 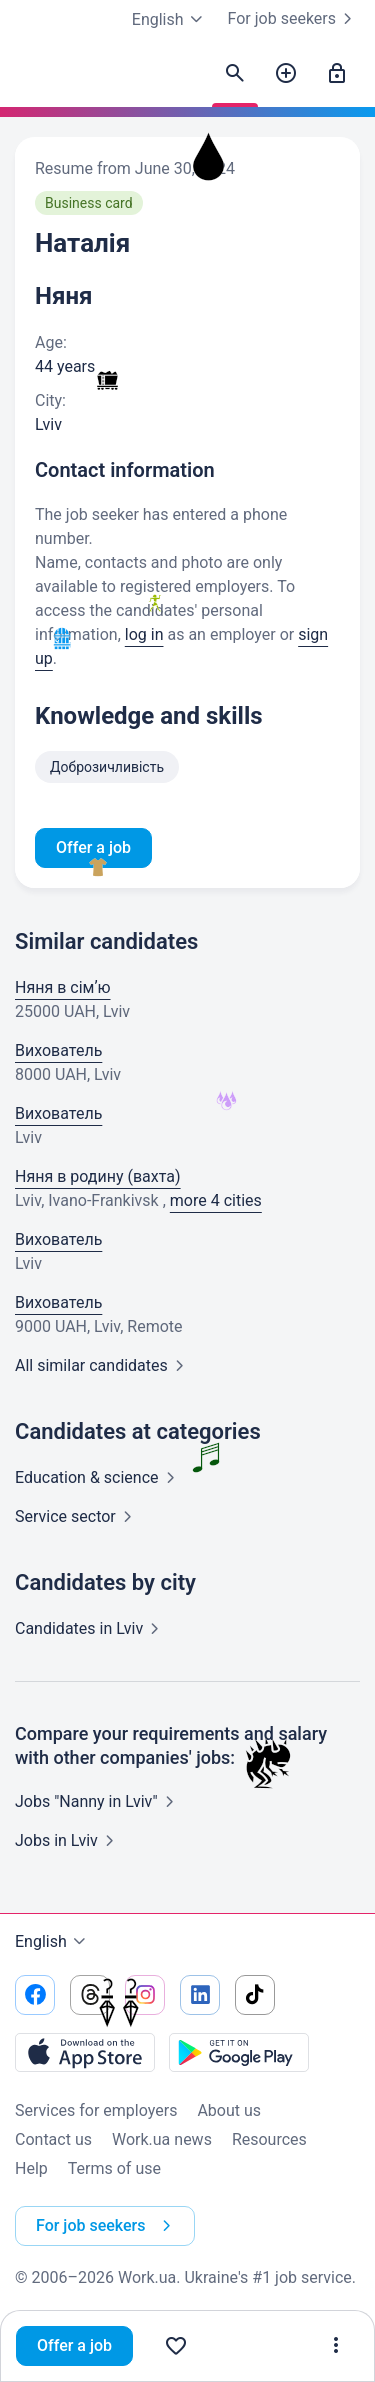 I want to click on indicates coal or mining resources in inventory, so click(x=107, y=379).